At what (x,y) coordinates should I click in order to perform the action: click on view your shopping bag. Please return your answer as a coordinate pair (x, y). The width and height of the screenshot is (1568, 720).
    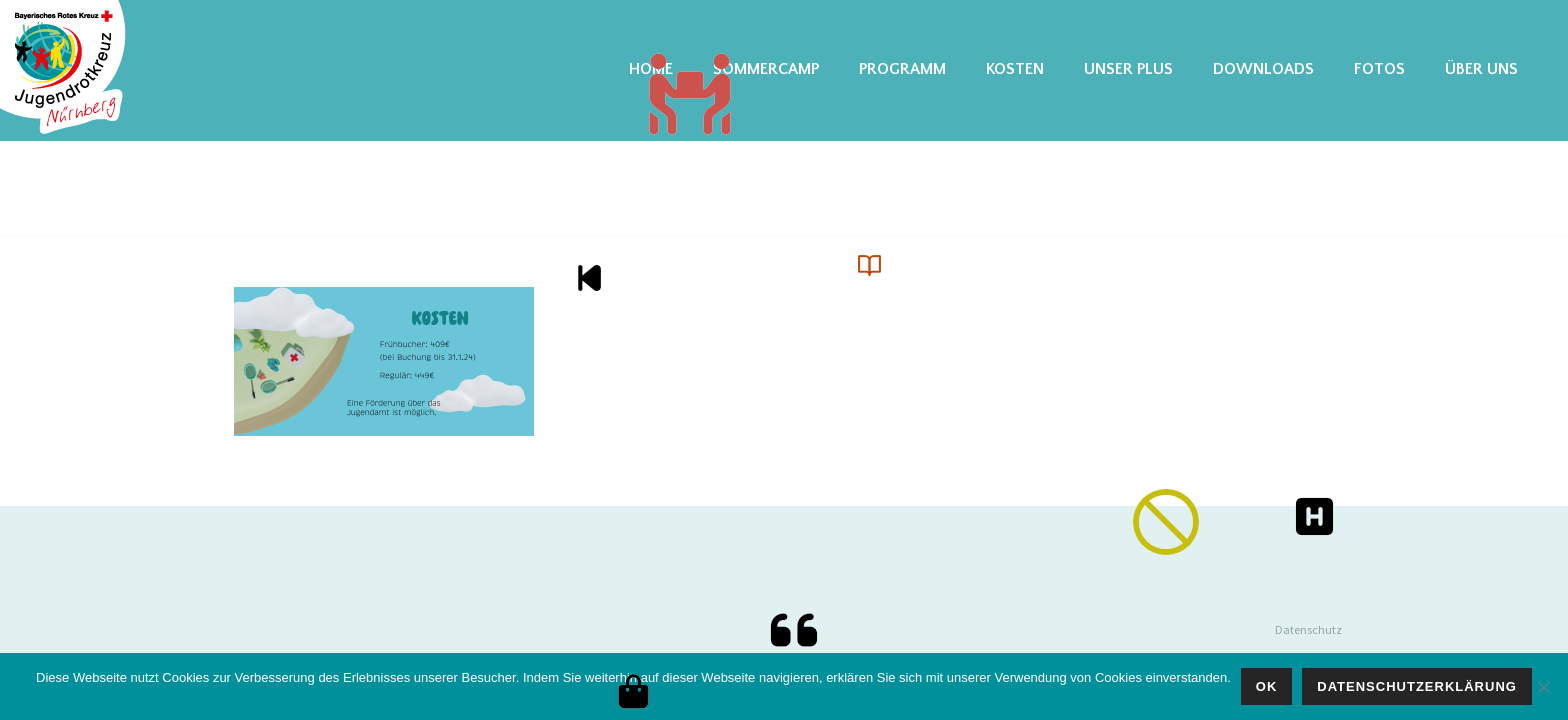
    Looking at the image, I should click on (633, 693).